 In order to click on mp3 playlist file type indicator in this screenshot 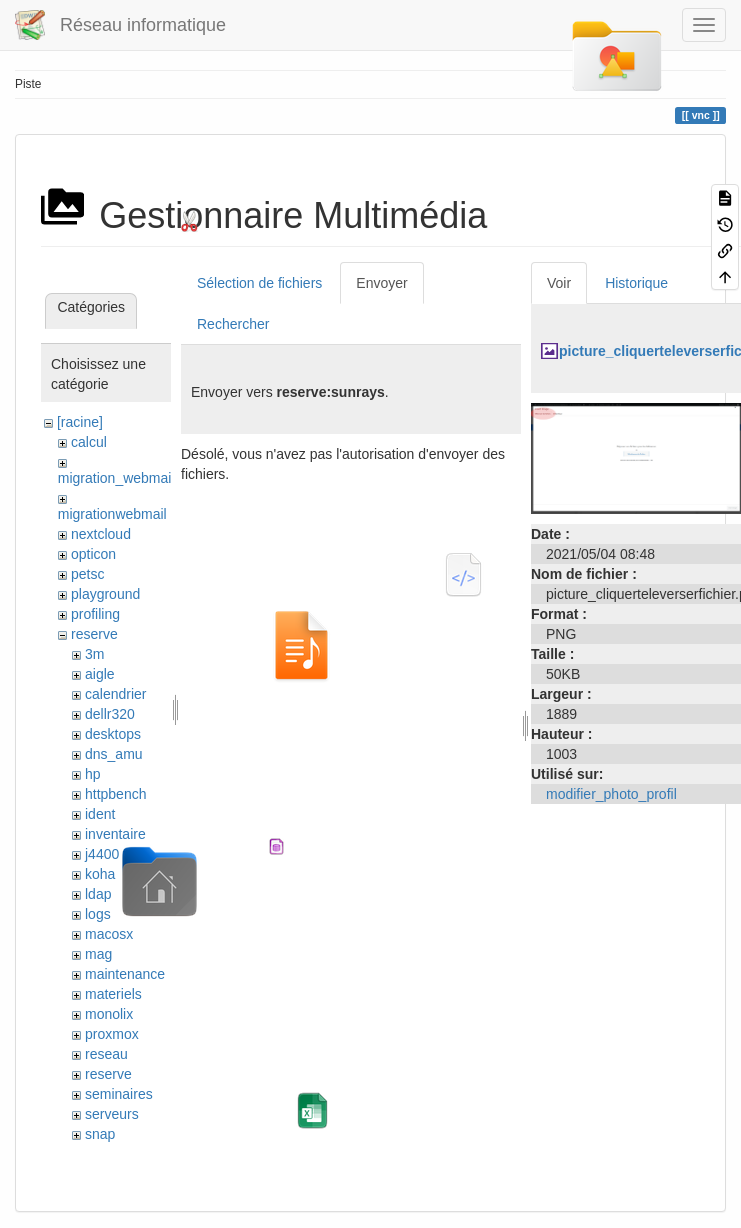, I will do `click(301, 646)`.